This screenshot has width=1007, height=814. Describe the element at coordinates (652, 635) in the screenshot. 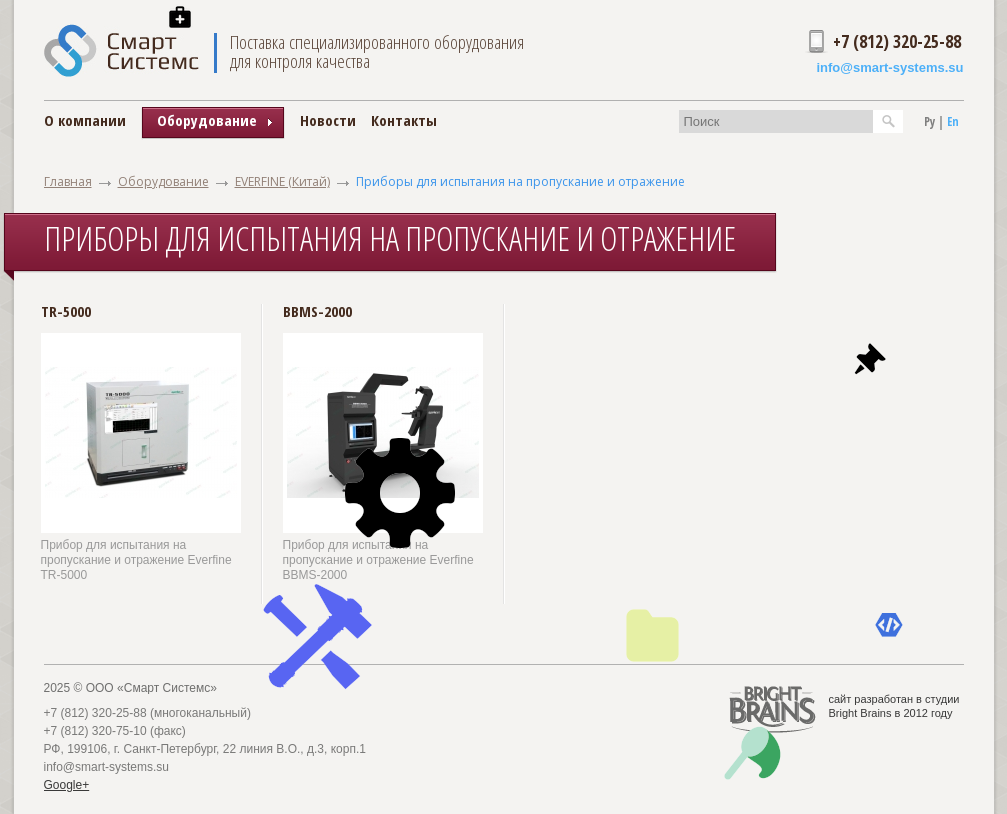

I see `open folder to view files` at that location.